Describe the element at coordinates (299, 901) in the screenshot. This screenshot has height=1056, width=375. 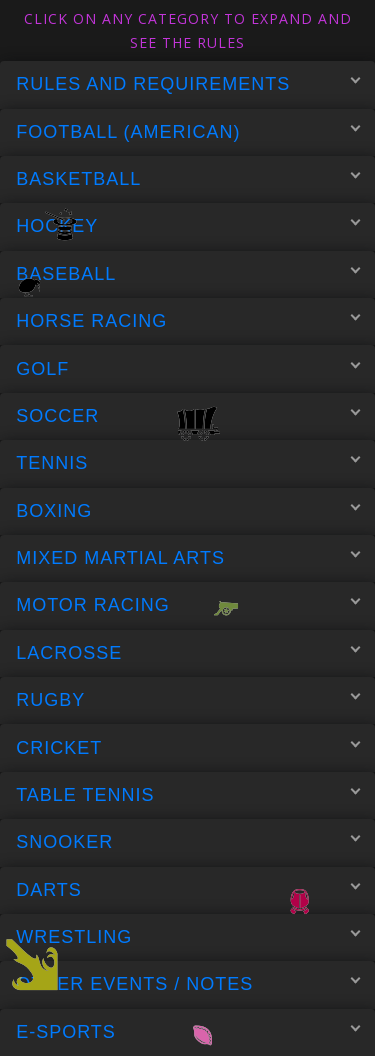
I see `equip armor or protective gear` at that location.